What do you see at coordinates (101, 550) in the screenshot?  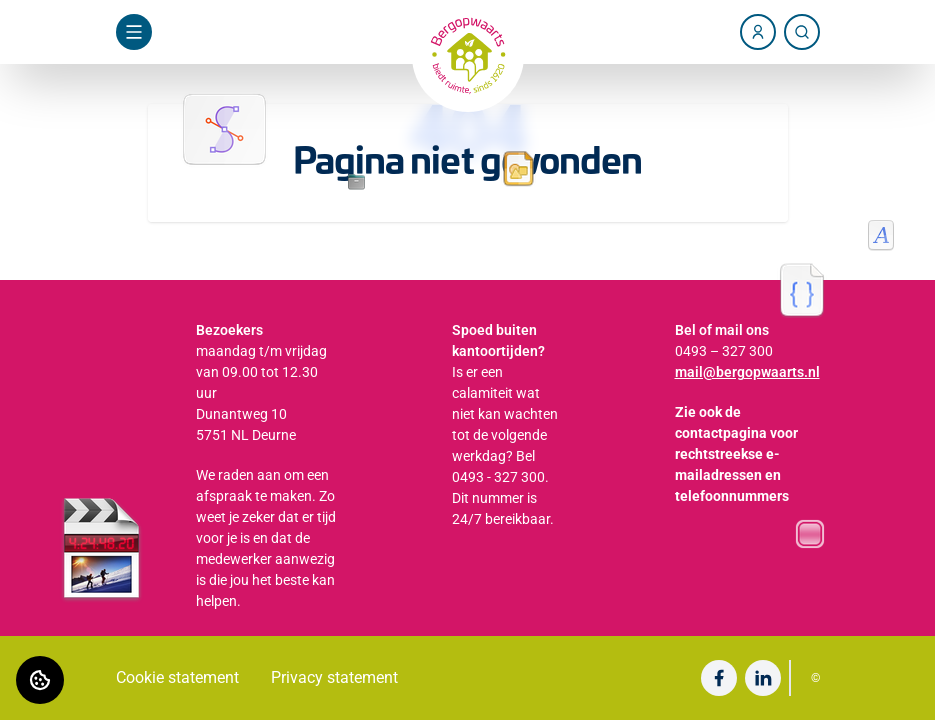 I see `open iMovie project library` at bounding box center [101, 550].